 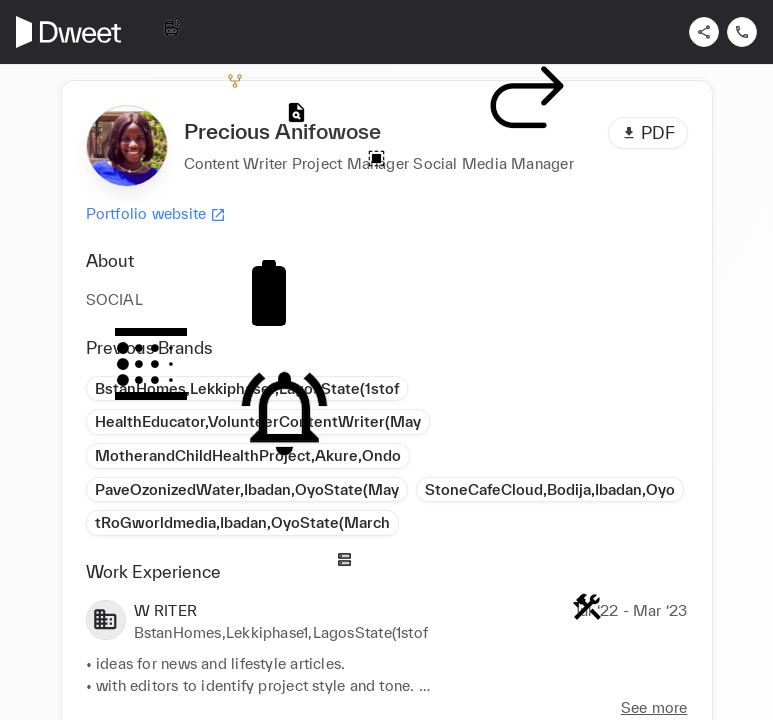 What do you see at coordinates (376, 158) in the screenshot?
I see `select all items in the current view` at bounding box center [376, 158].